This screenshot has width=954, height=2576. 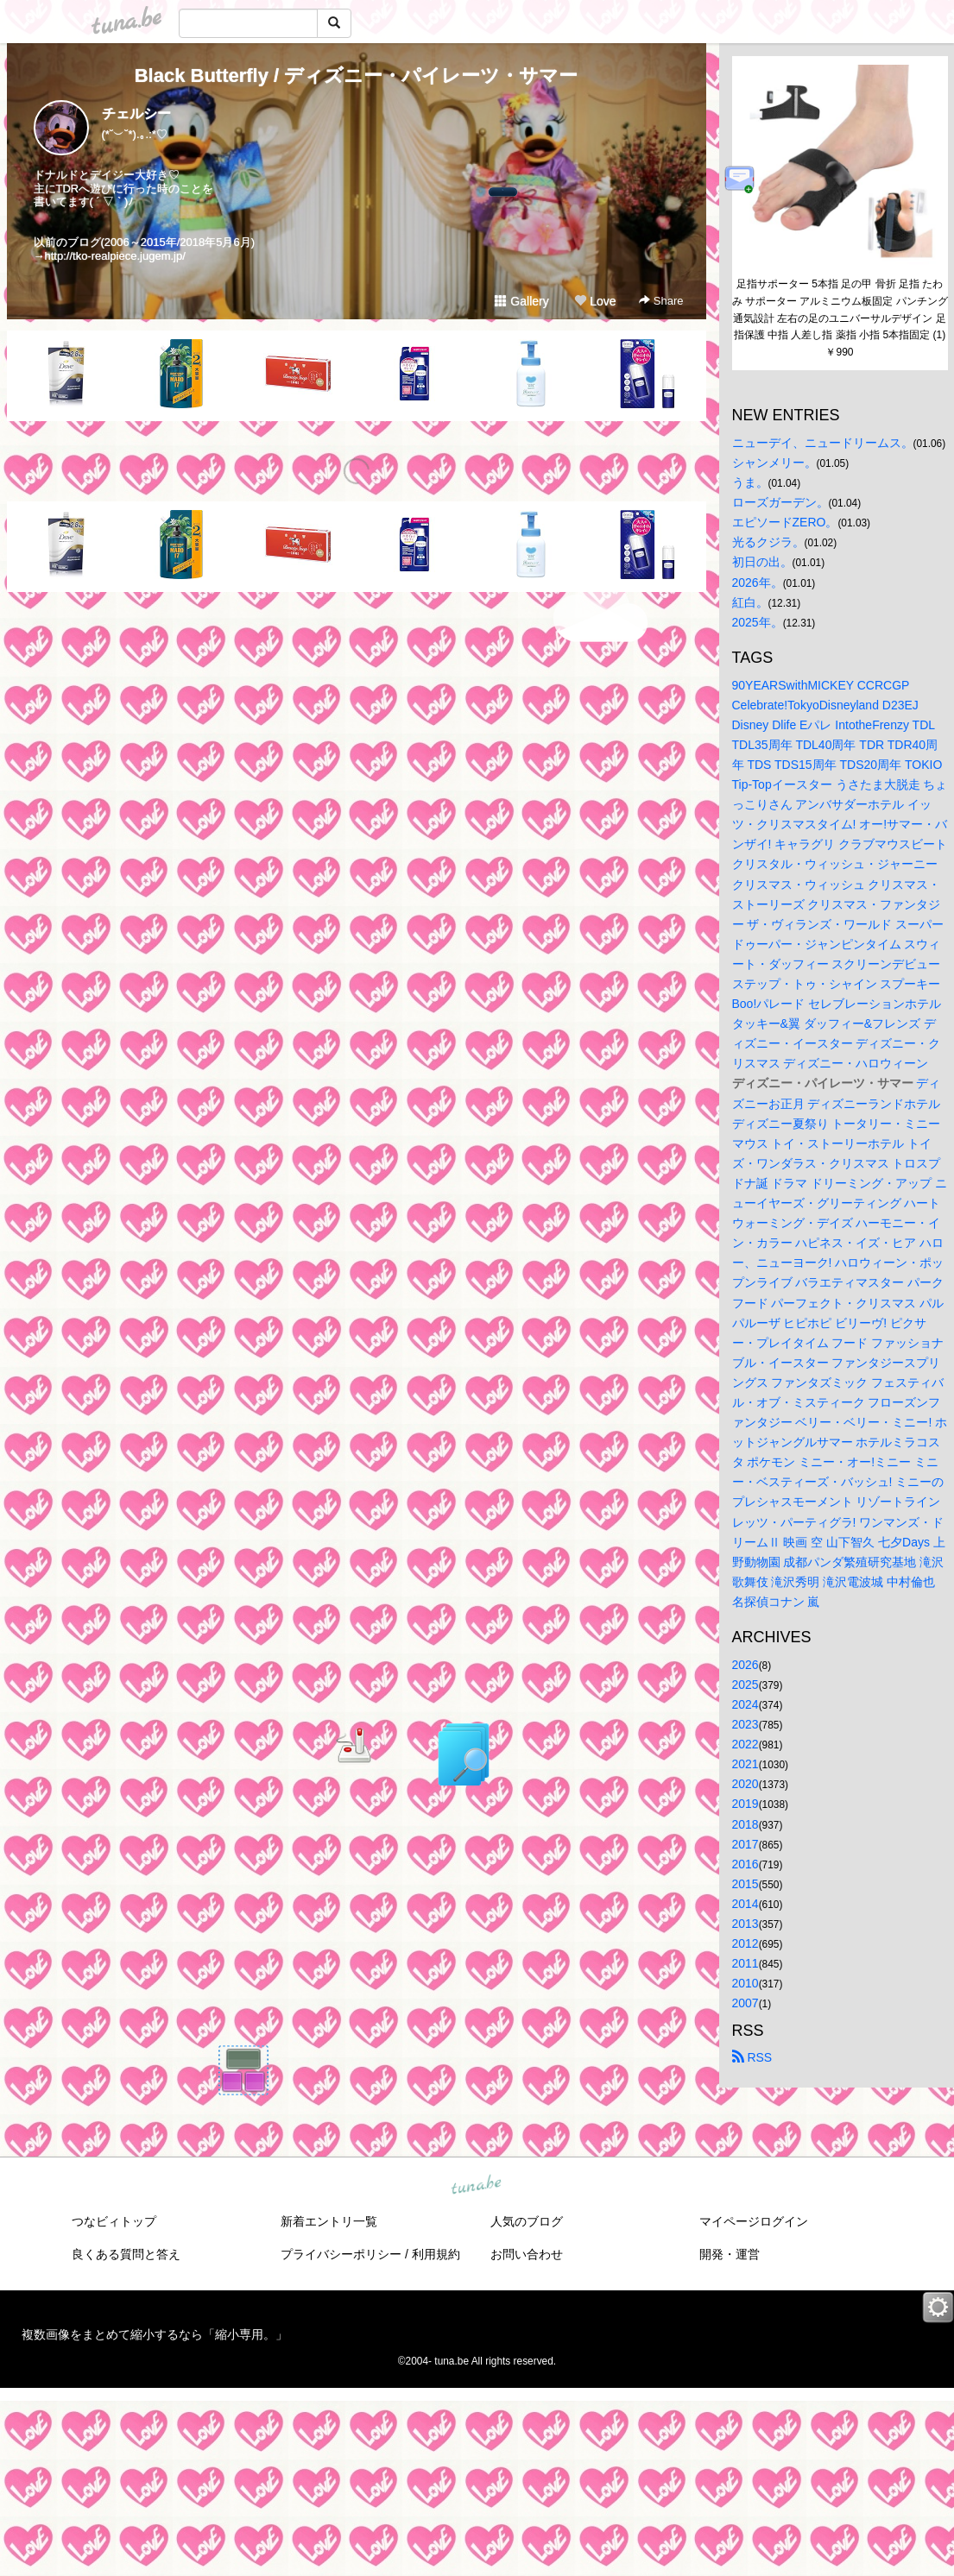 I want to click on search files or documents, so click(x=464, y=1754).